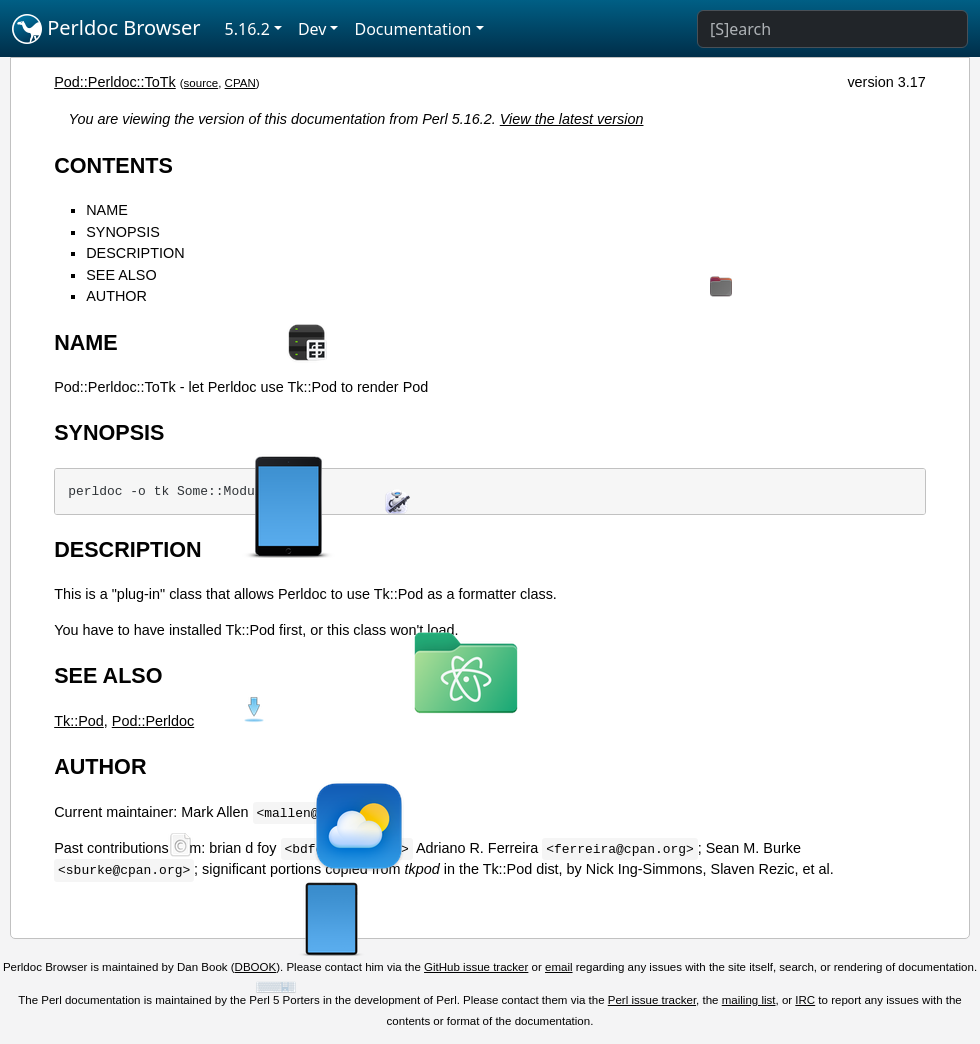 This screenshot has width=980, height=1044. Describe the element at coordinates (307, 343) in the screenshot. I see `configure windows file sharing preferences` at that location.